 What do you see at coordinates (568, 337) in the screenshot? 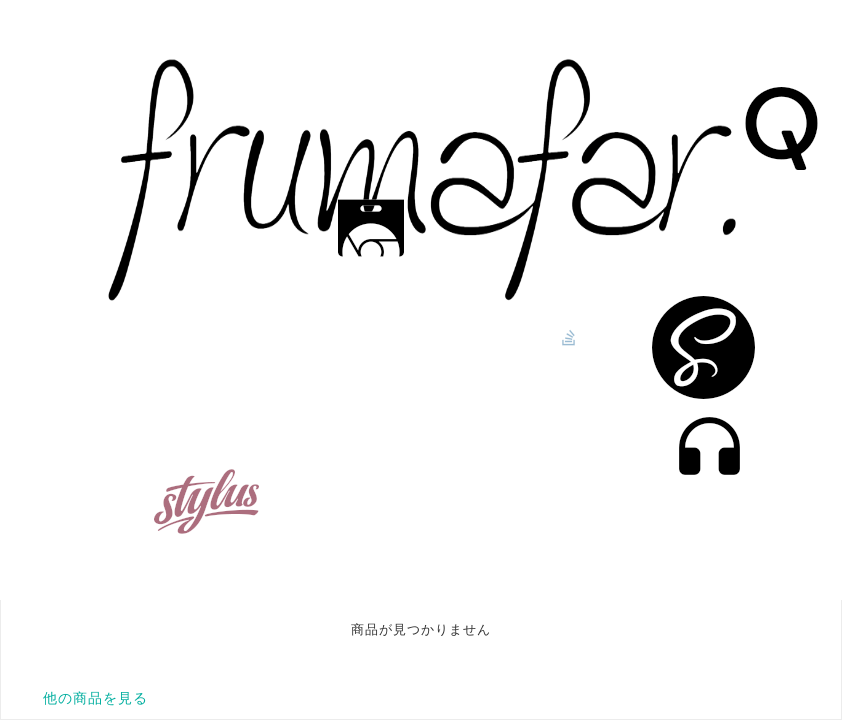
I see `visit stack overflow website` at bounding box center [568, 337].